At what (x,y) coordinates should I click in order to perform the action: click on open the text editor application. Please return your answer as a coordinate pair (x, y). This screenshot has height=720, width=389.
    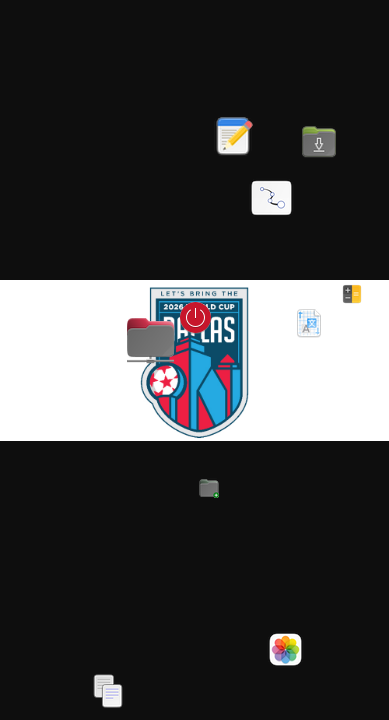
    Looking at the image, I should click on (233, 136).